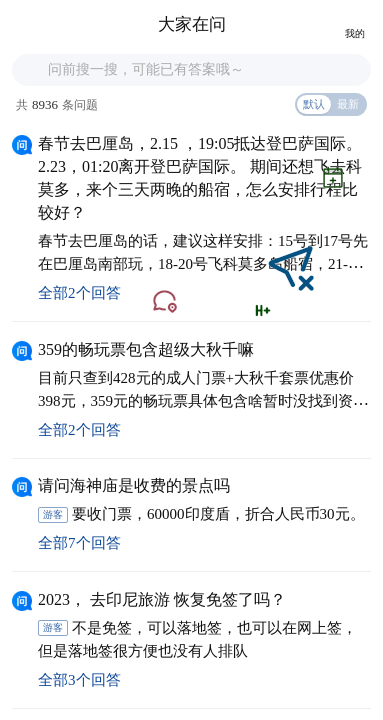  I want to click on indicates H+ (HSPA+) mobile network connection, so click(262, 310).